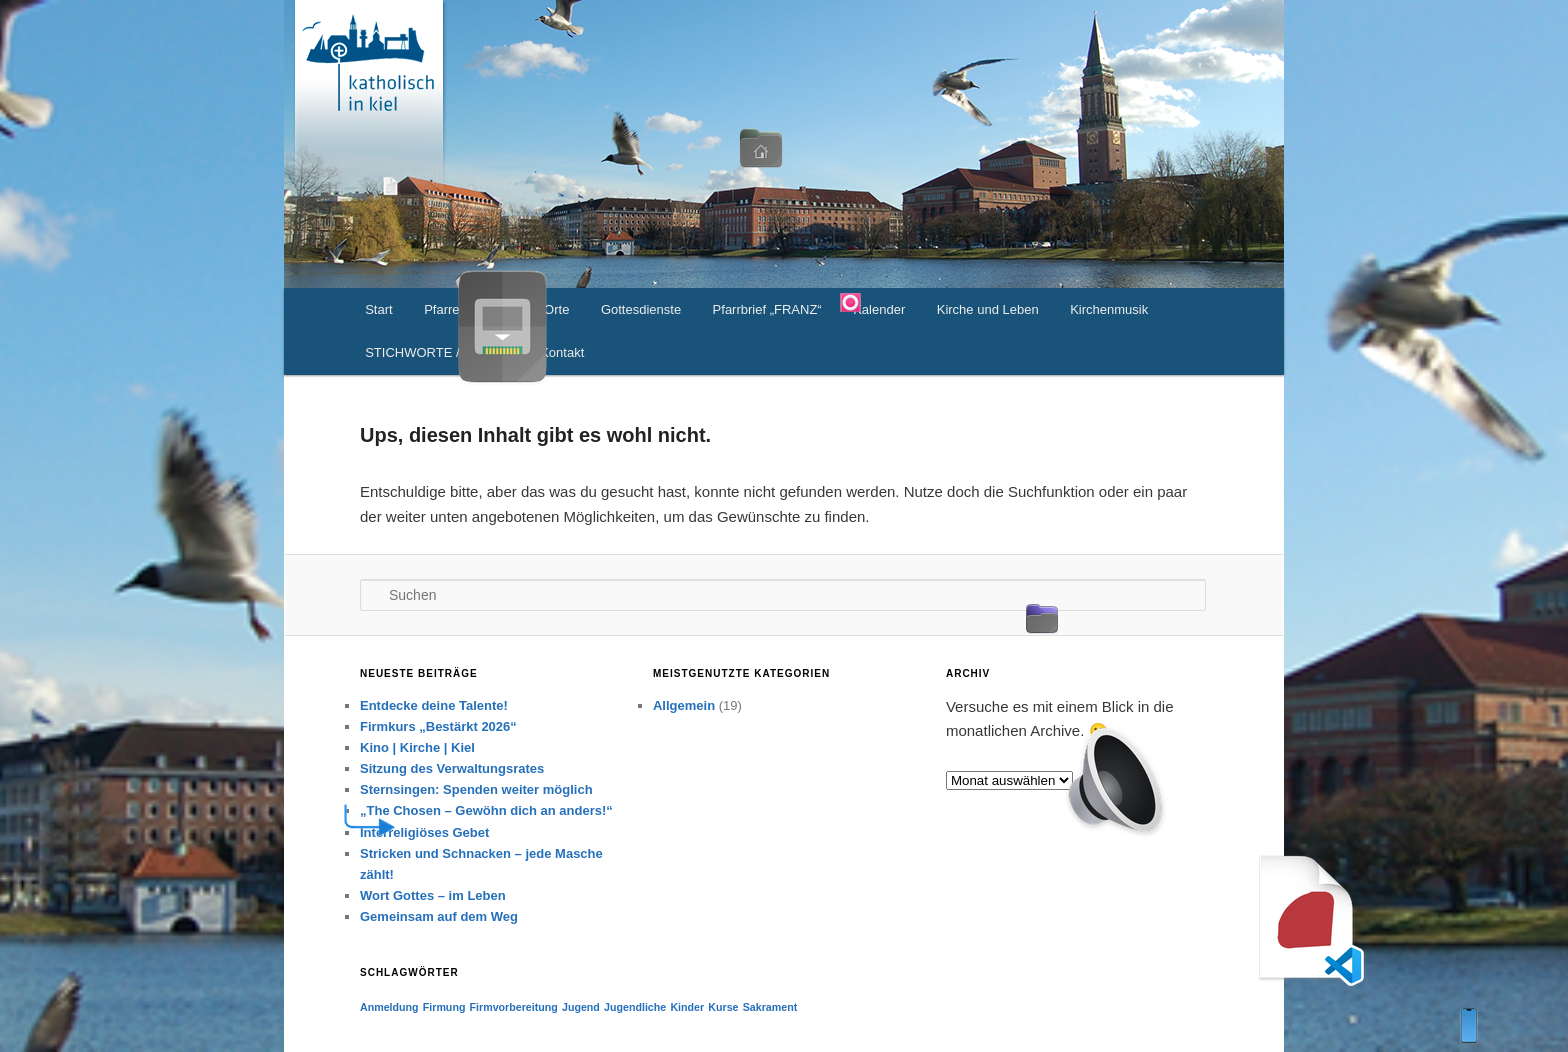 The image size is (1568, 1052). What do you see at coordinates (502, 326) in the screenshot?
I see `a ROM file or cartridge game data` at bounding box center [502, 326].